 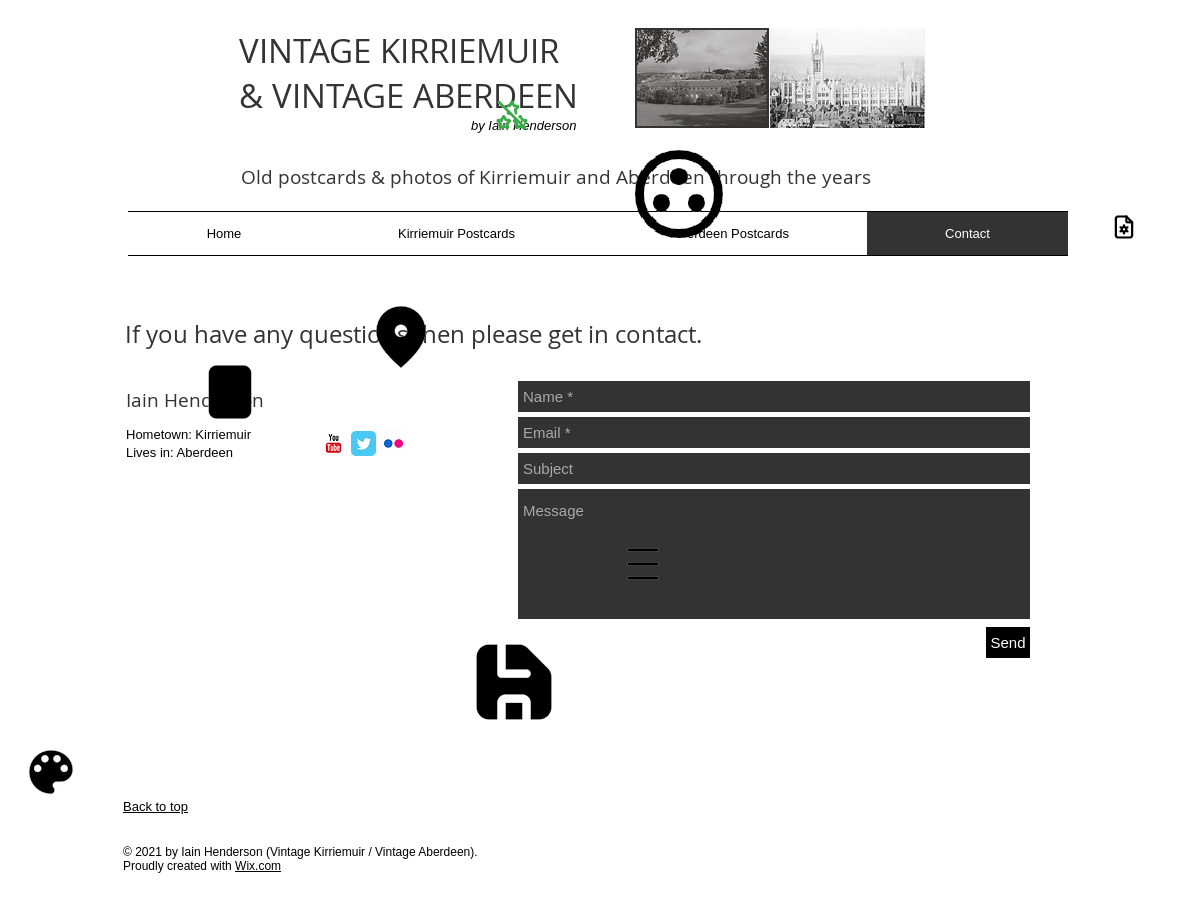 What do you see at coordinates (230, 392) in the screenshot?
I see `represents a vertical card or panel layout` at bounding box center [230, 392].